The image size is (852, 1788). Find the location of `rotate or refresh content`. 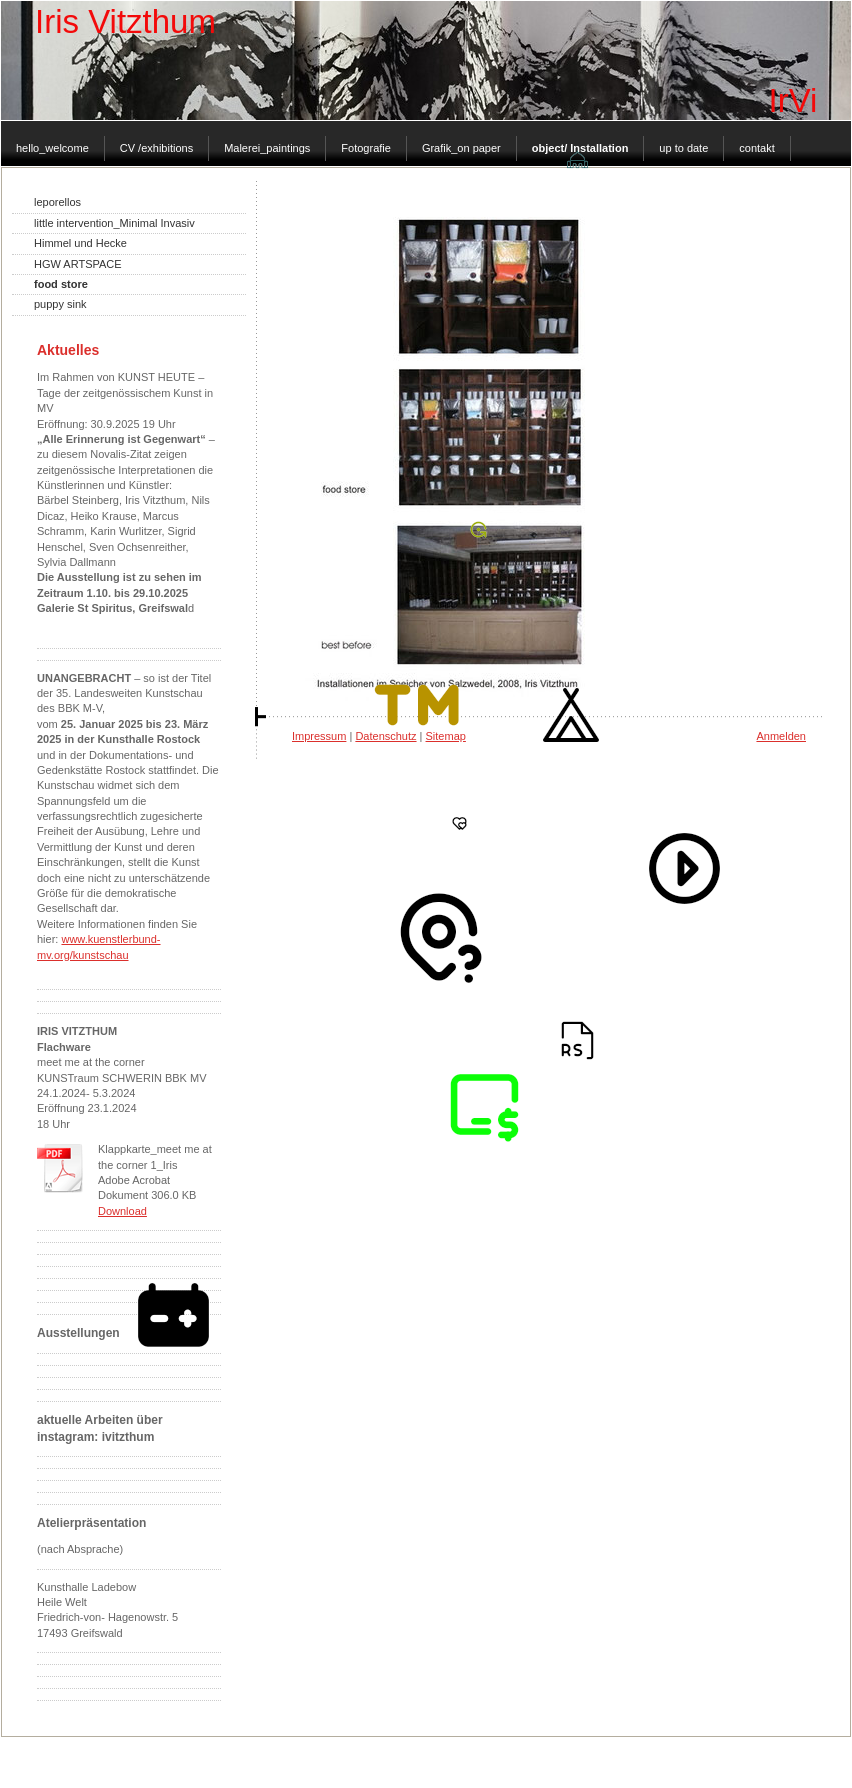

rotate or refresh content is located at coordinates (478, 529).